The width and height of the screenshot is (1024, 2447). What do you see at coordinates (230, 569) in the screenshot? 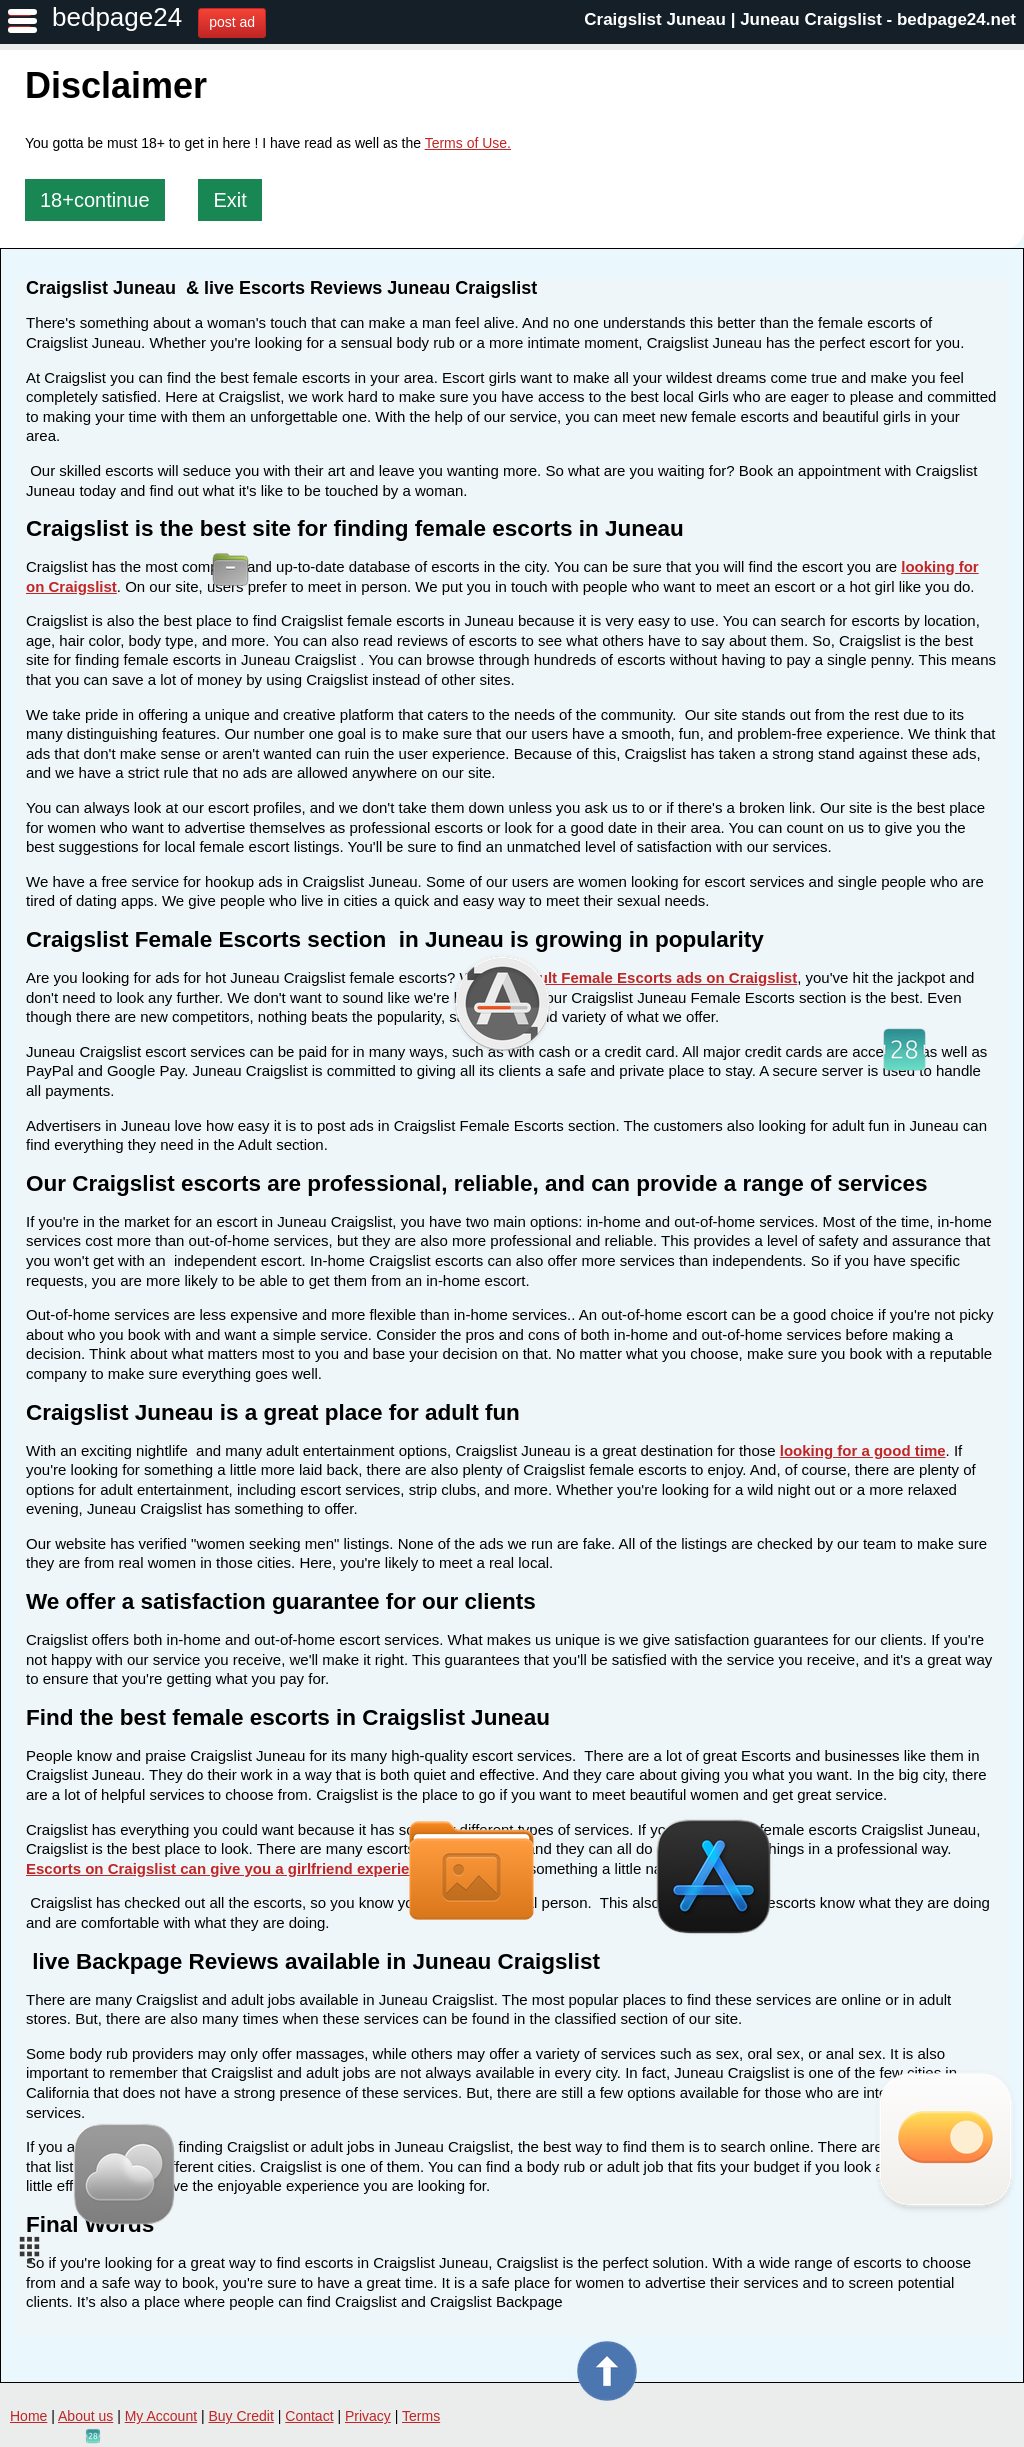
I see `open the file manager application` at bounding box center [230, 569].